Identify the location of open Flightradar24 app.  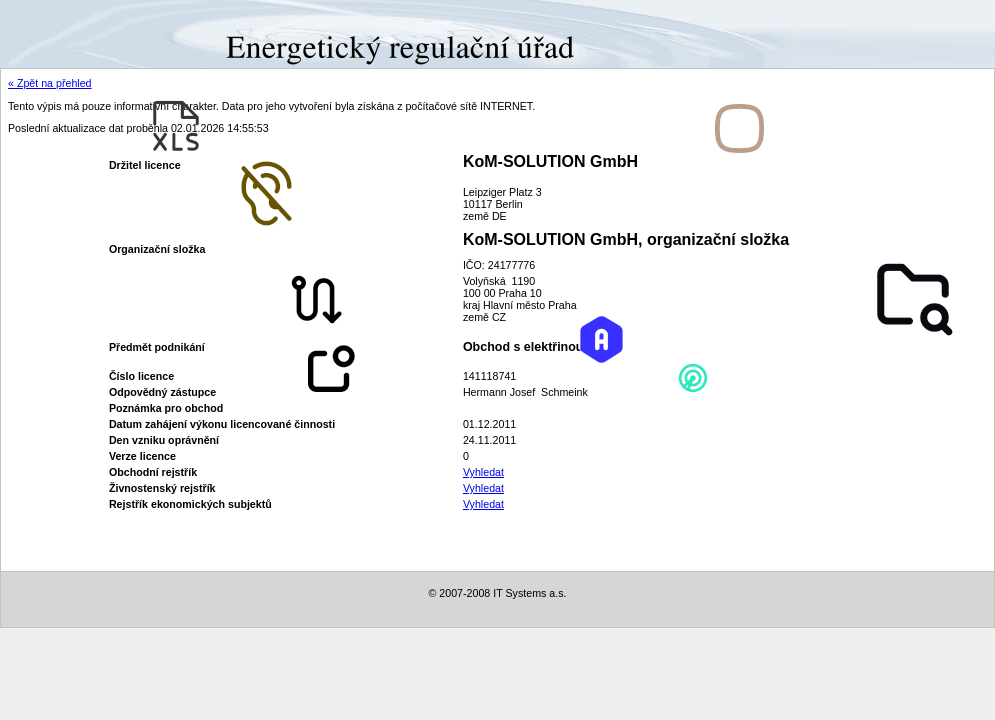
(693, 378).